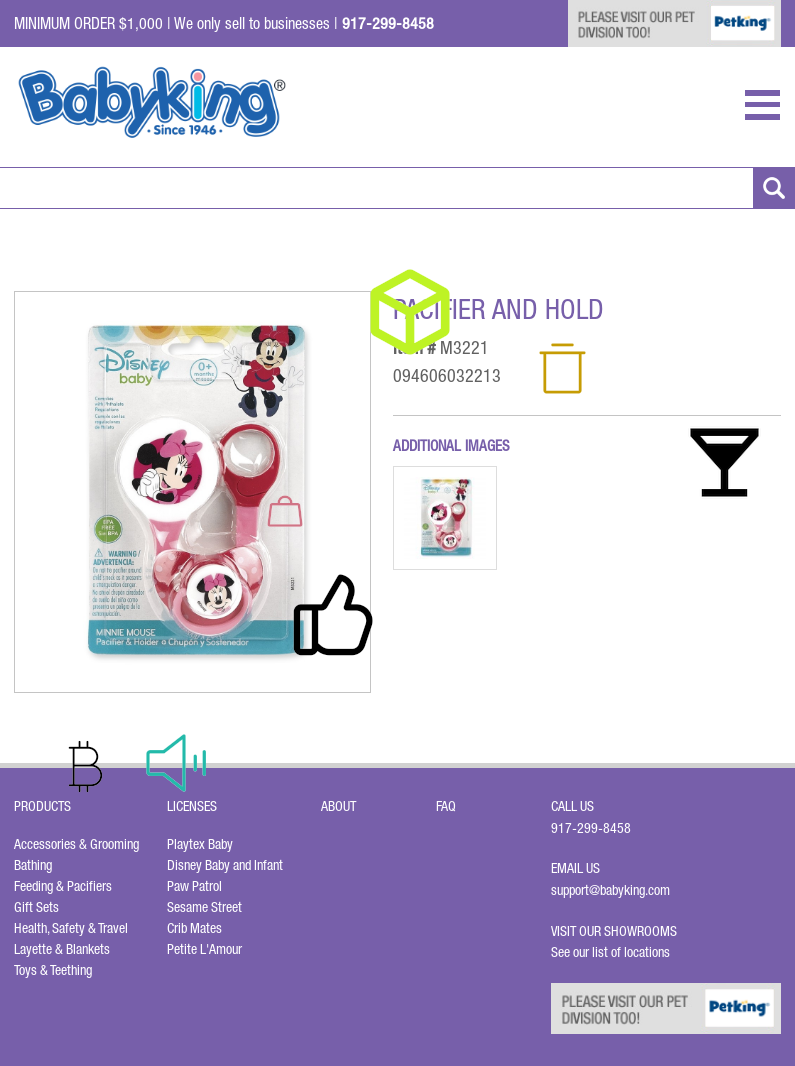 The height and width of the screenshot is (1066, 795). Describe the element at coordinates (332, 617) in the screenshot. I see `like or upvote content` at that location.